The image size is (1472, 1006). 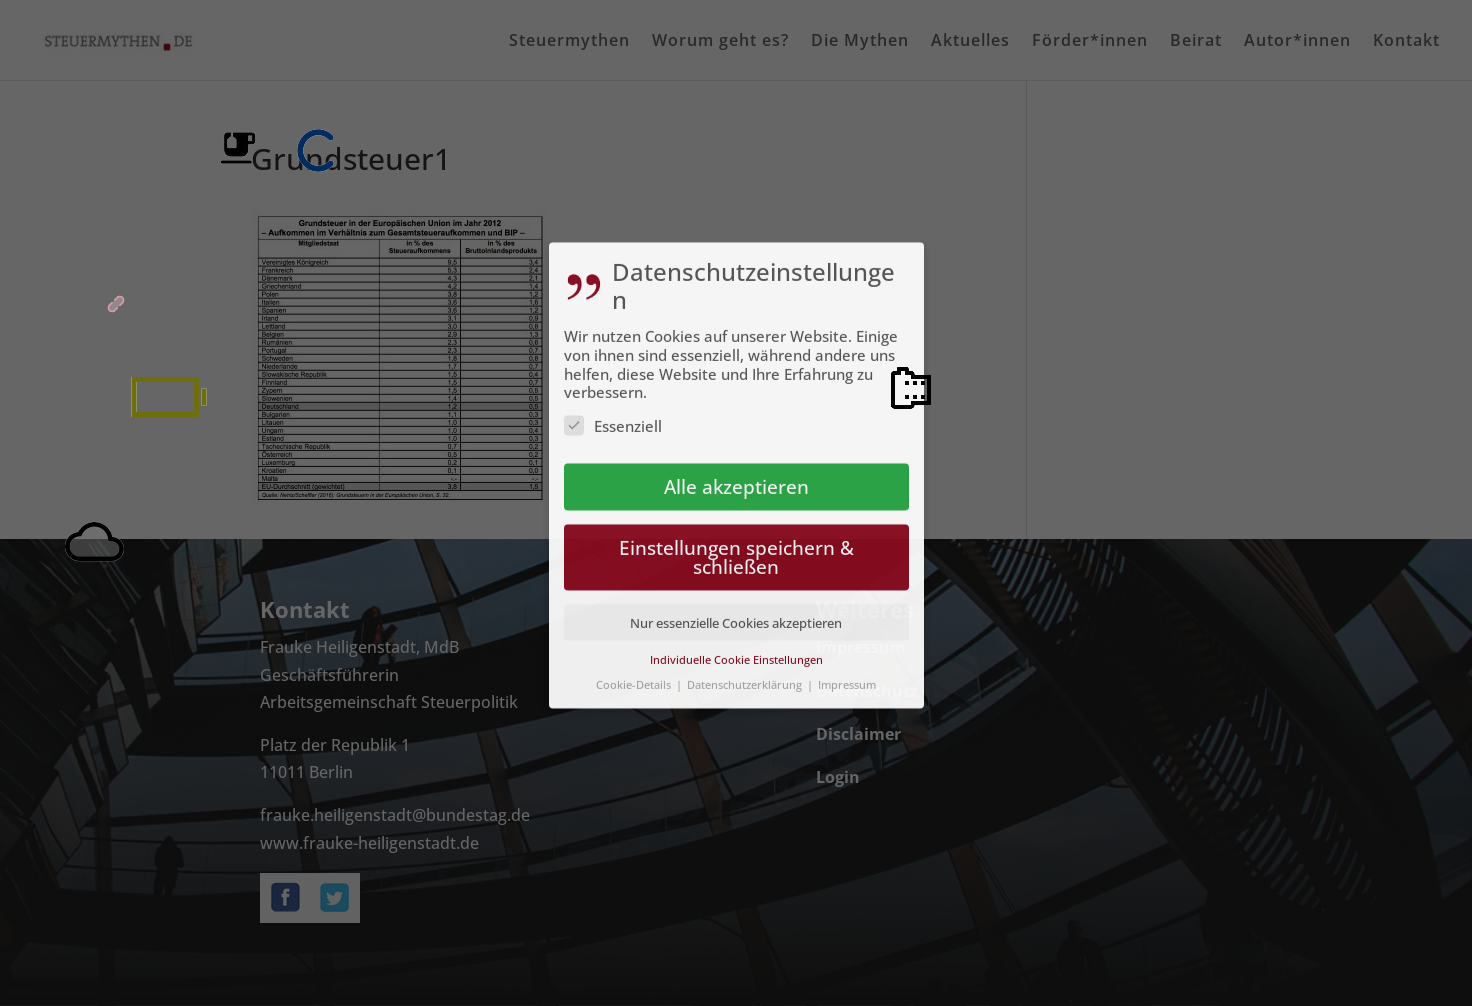 What do you see at coordinates (169, 397) in the screenshot?
I see `indicates battery is completely drained` at bounding box center [169, 397].